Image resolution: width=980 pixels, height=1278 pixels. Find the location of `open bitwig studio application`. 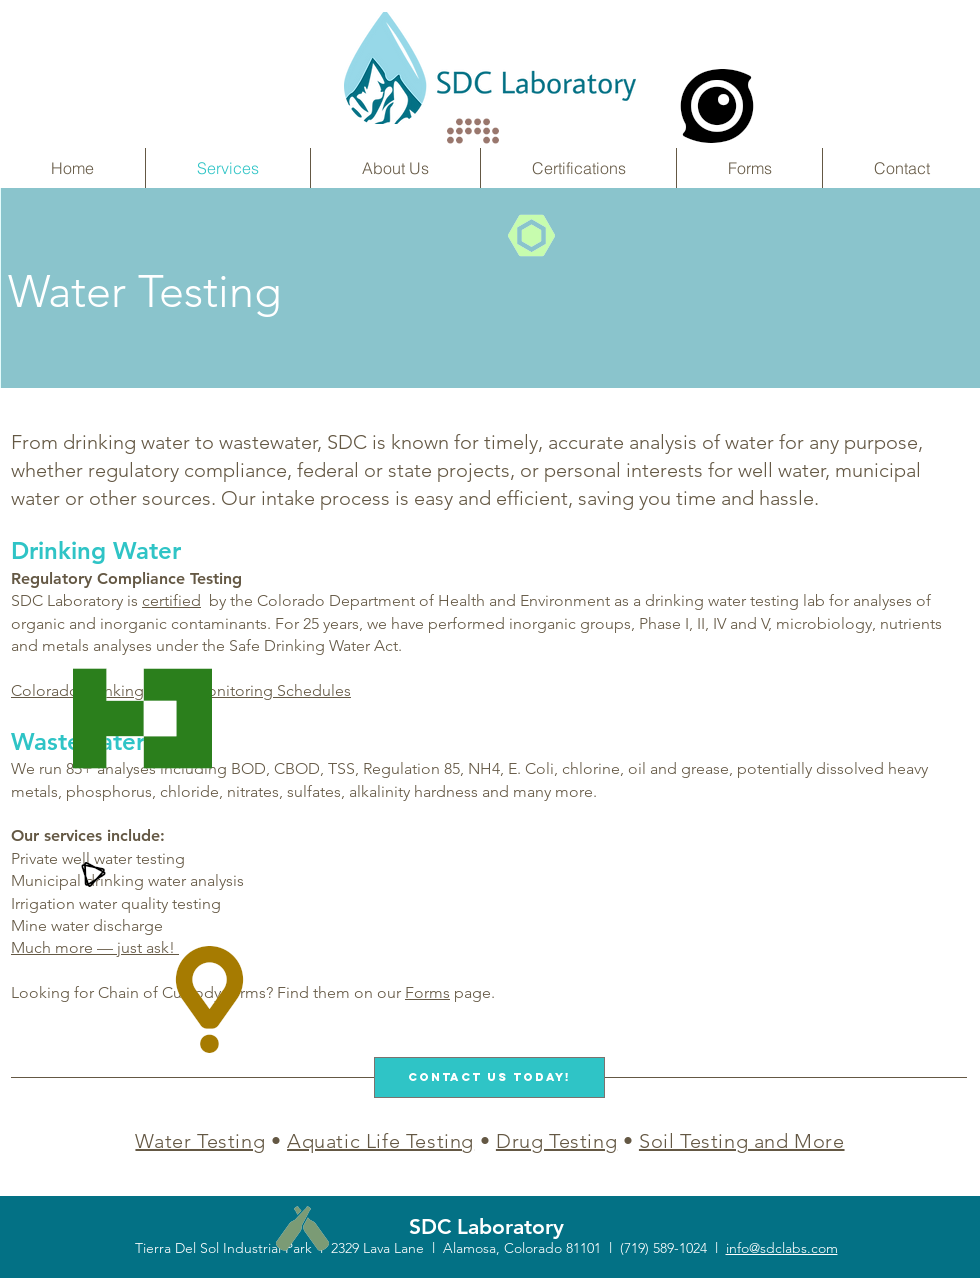

open bitwig studio application is located at coordinates (473, 131).